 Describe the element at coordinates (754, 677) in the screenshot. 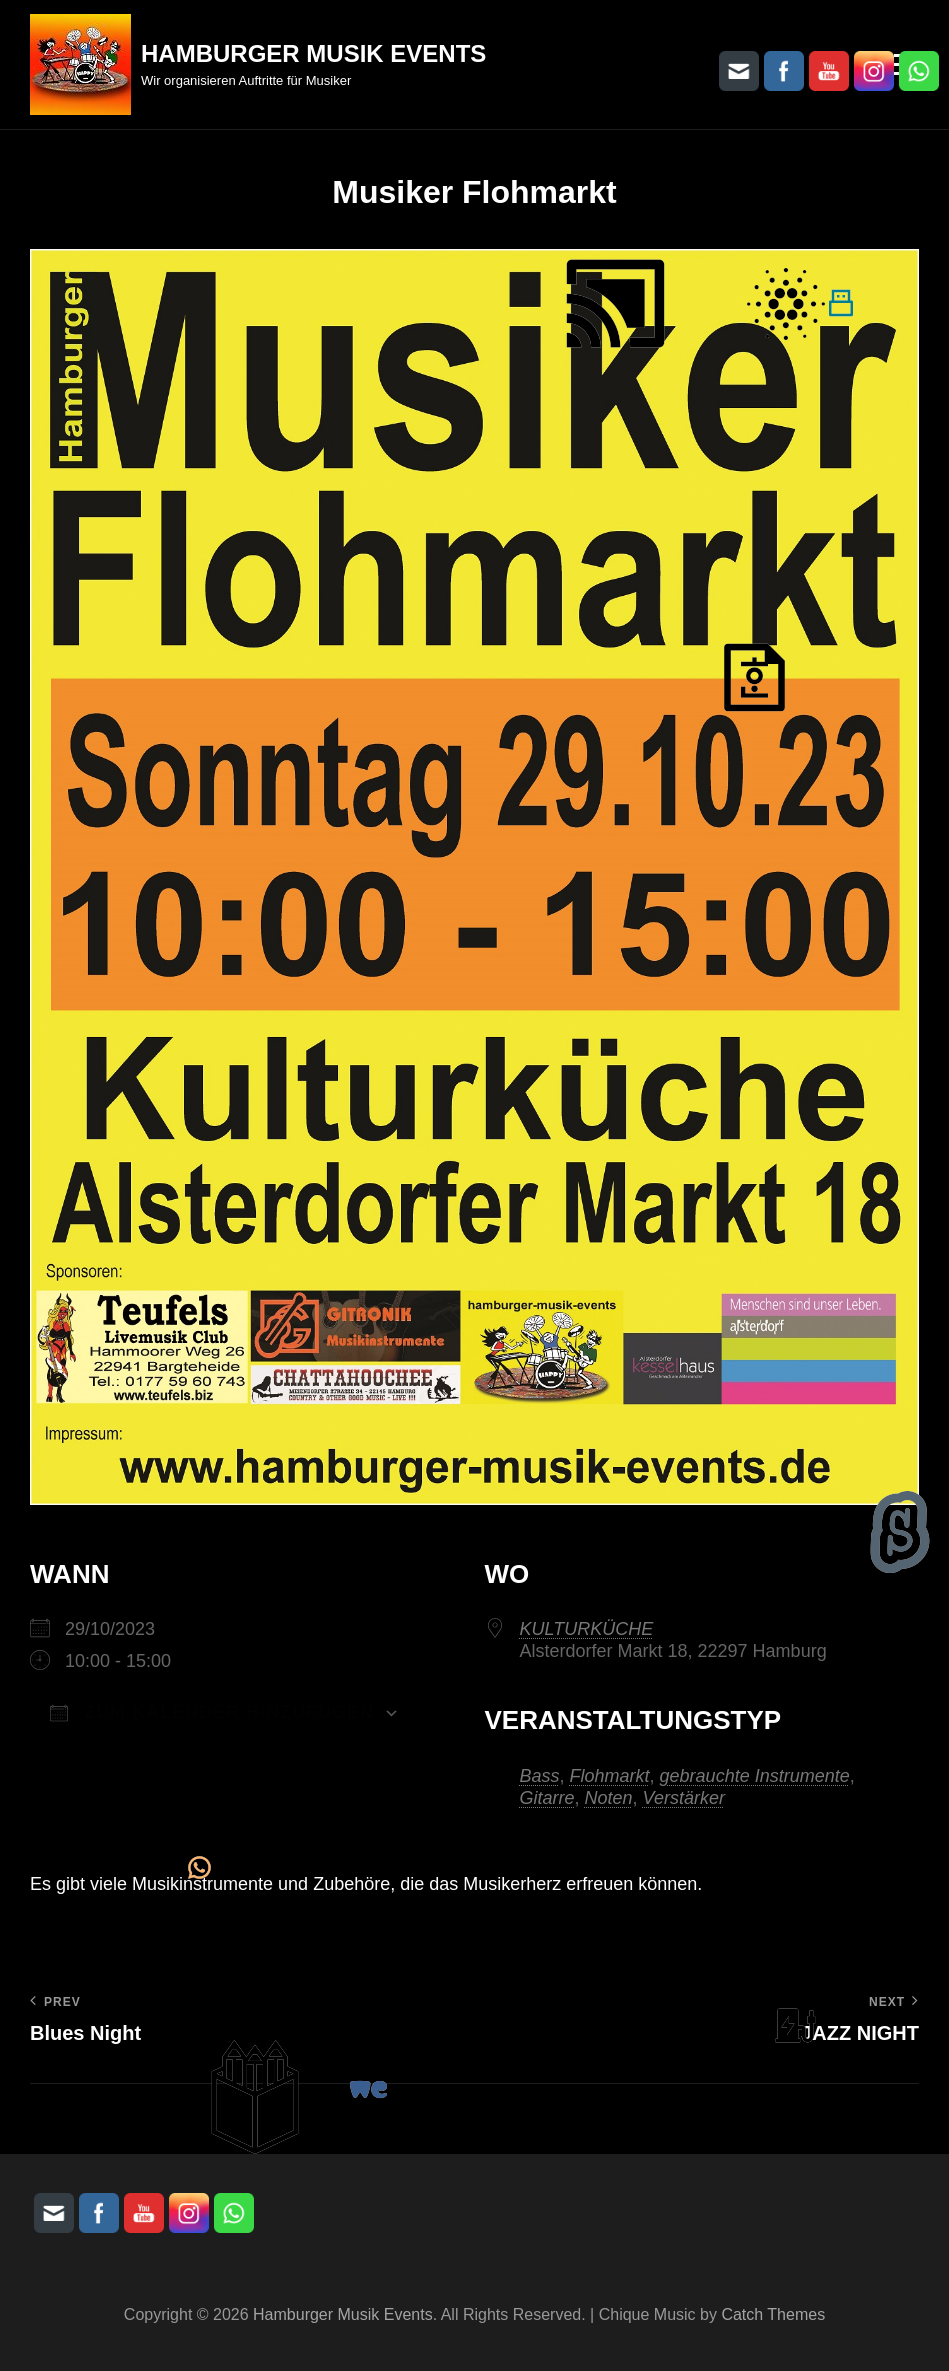

I see `open a Hangul Word Processor (.hwp) document` at that location.